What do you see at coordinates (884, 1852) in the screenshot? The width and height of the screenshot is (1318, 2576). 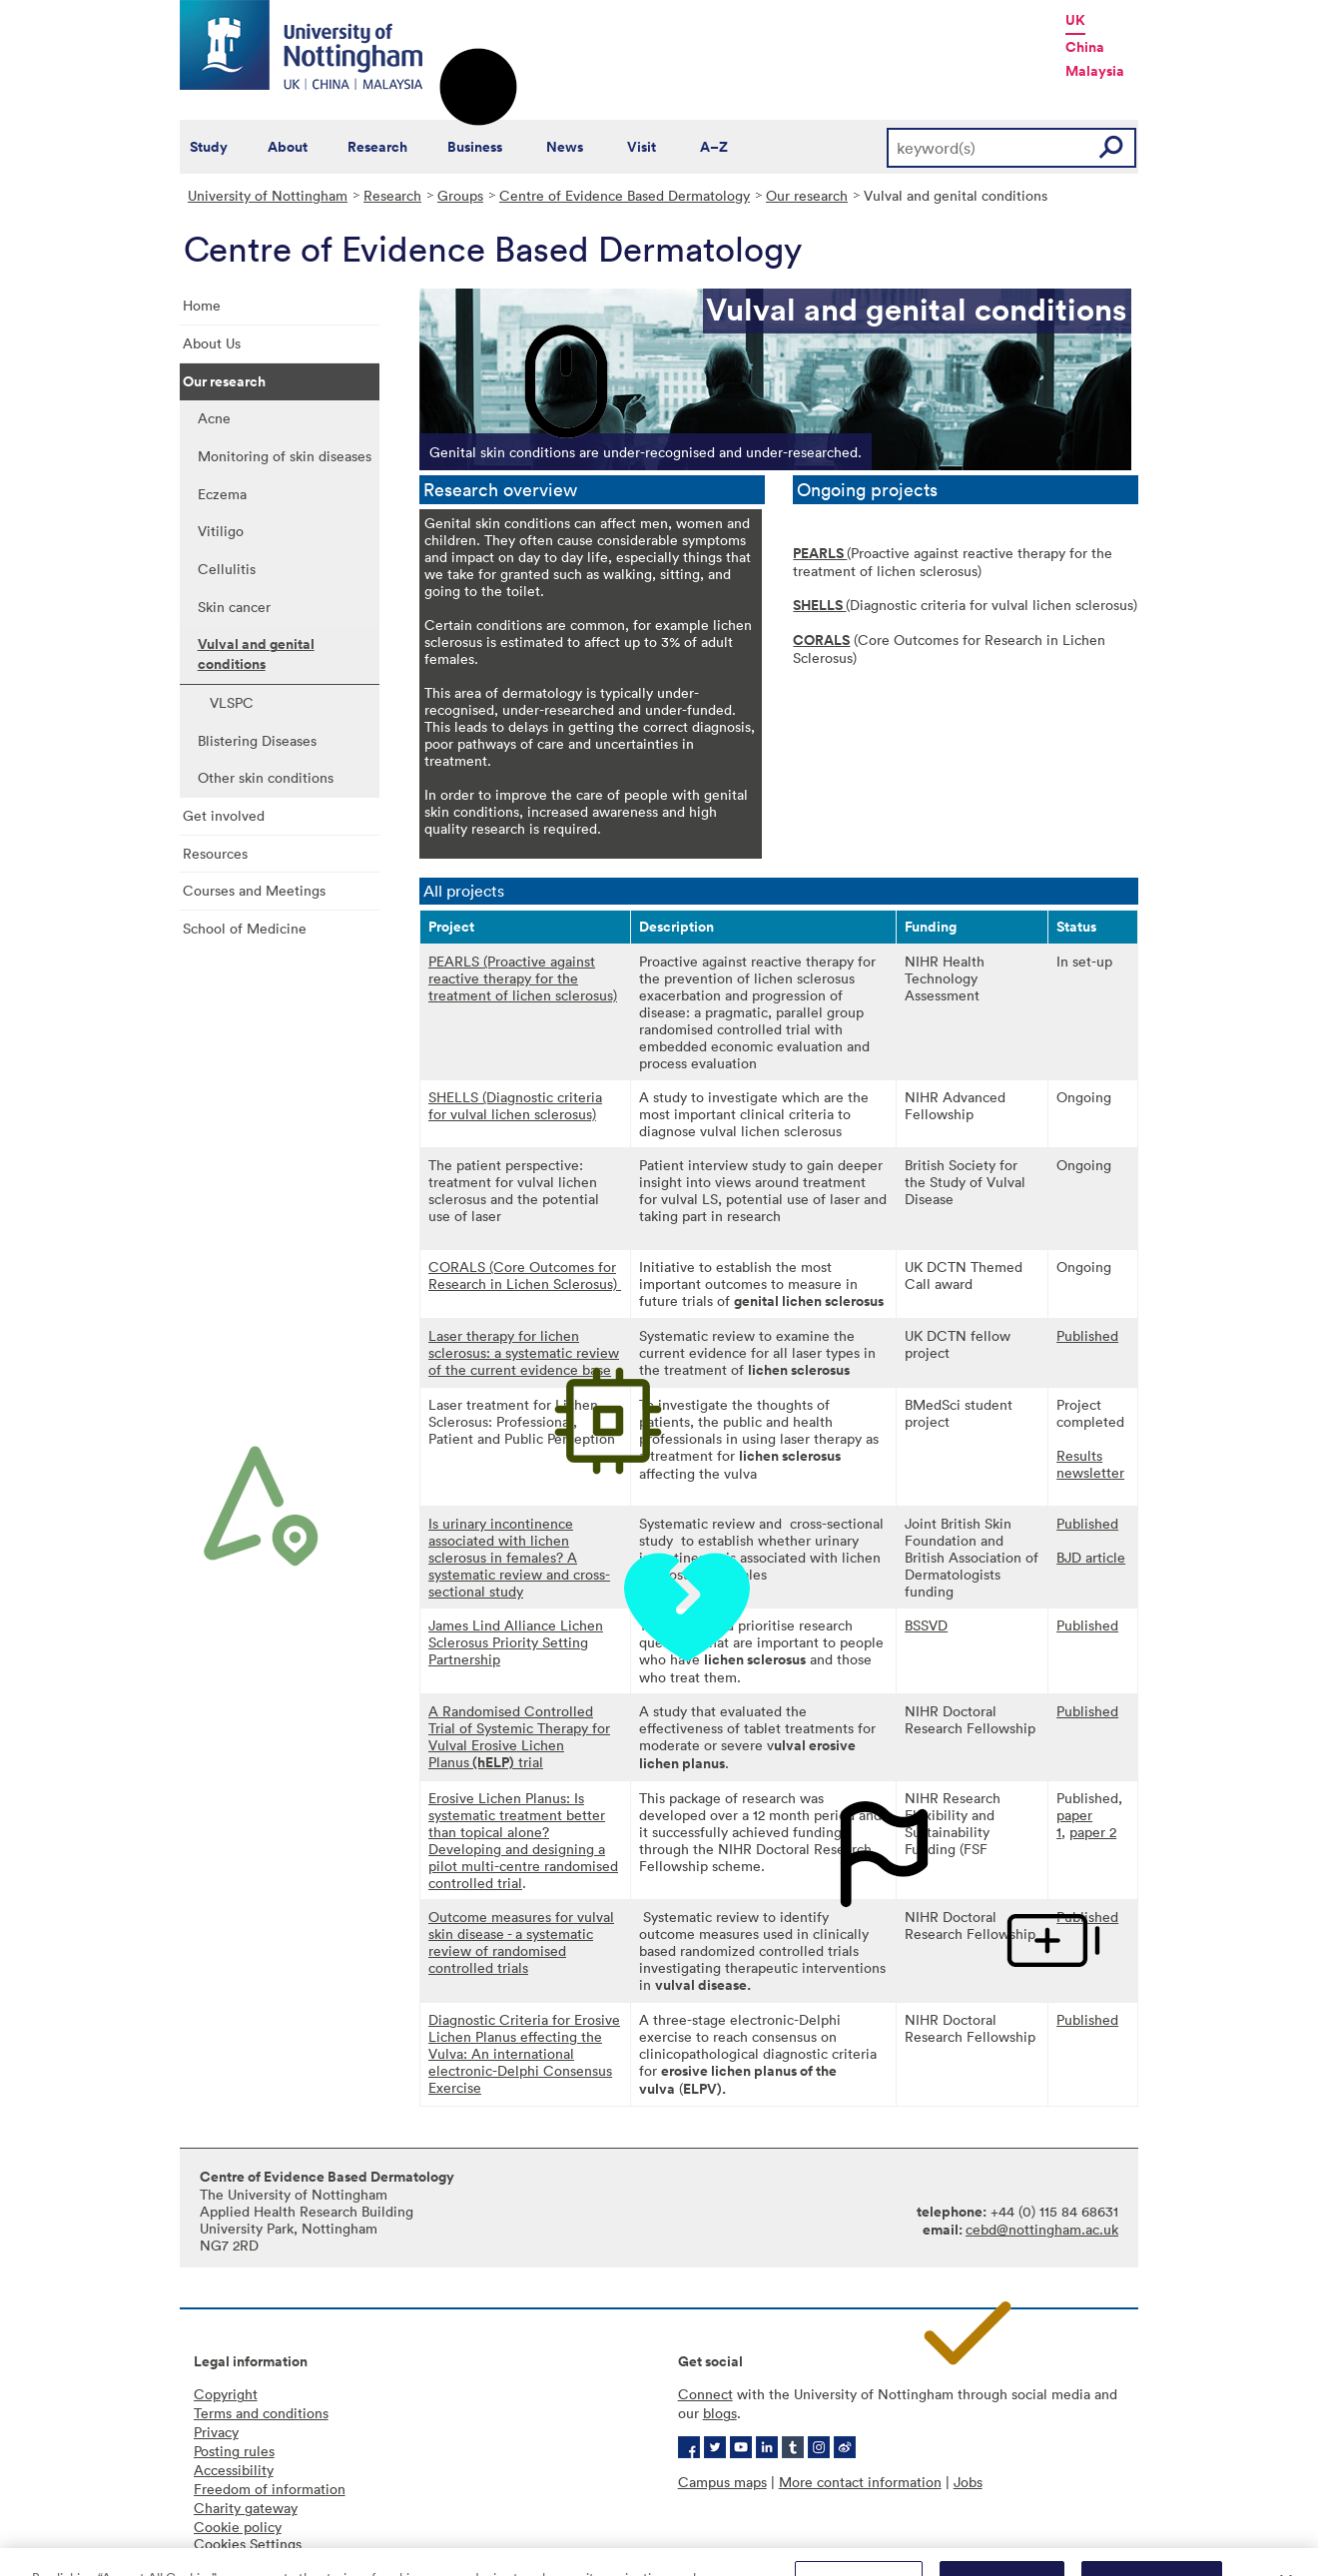 I see `flag or bookmark an item for later` at bounding box center [884, 1852].